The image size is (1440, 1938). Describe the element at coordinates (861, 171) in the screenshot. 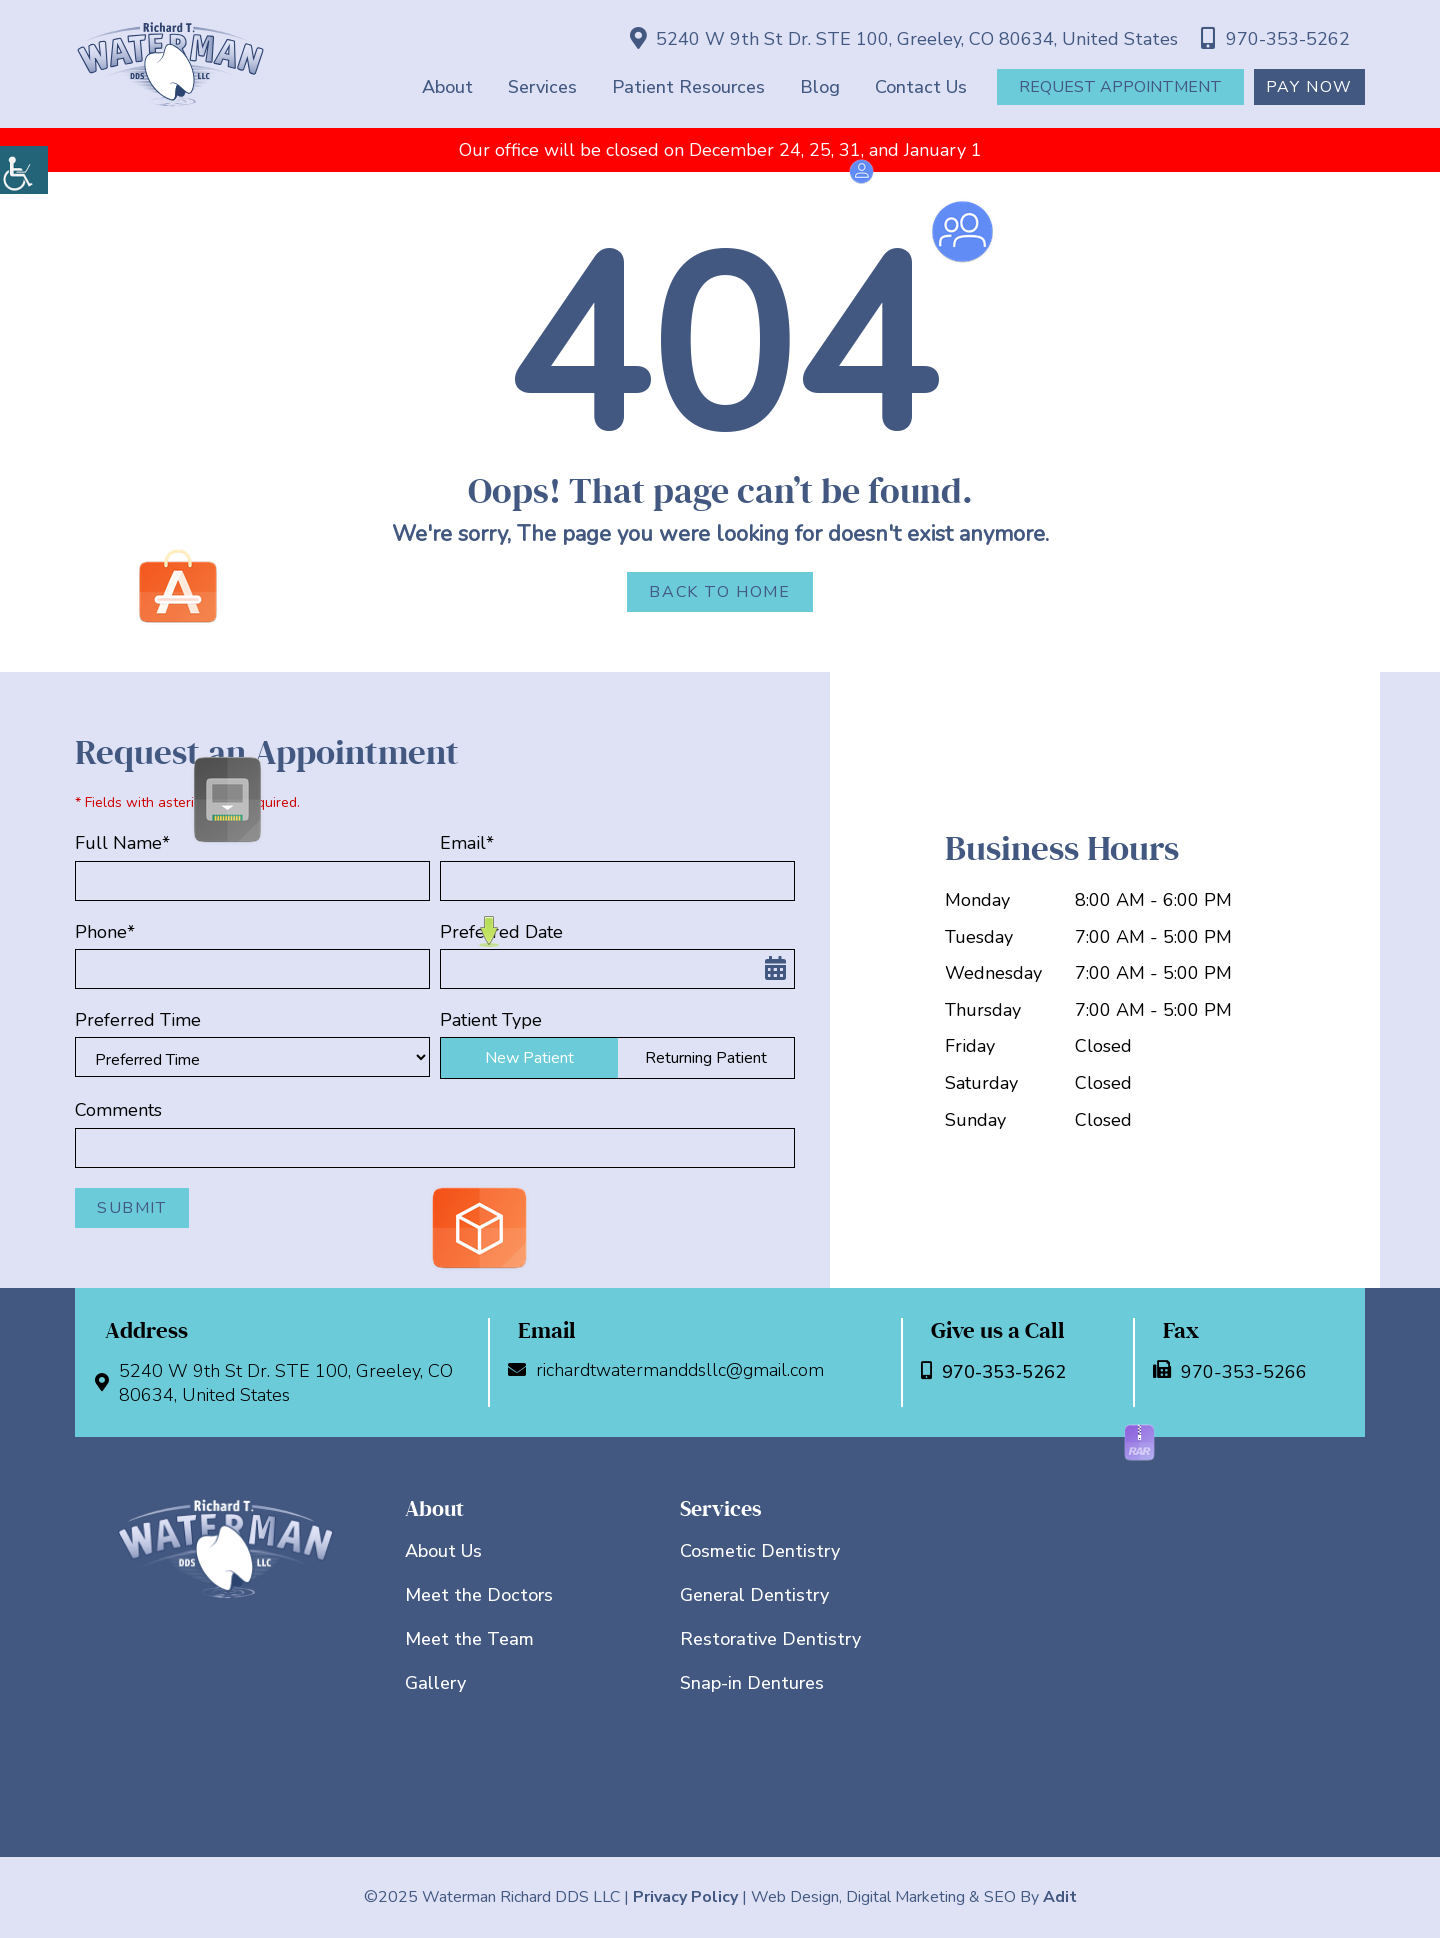

I see `indicates a personal or user-owned item` at that location.